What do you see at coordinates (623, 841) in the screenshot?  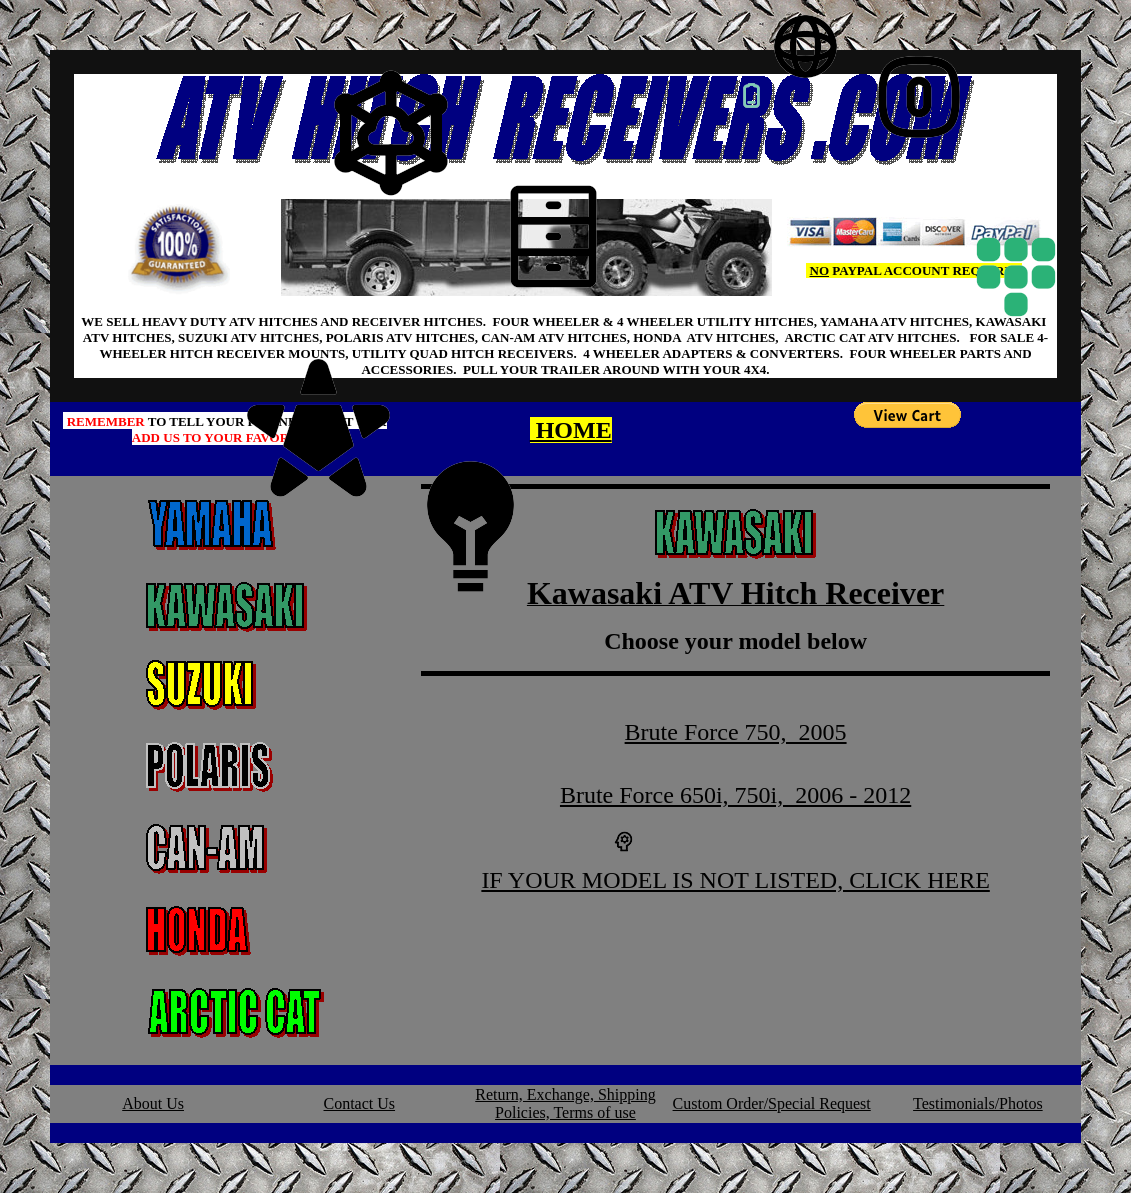 I see `access mental health or mindfulness features` at bounding box center [623, 841].